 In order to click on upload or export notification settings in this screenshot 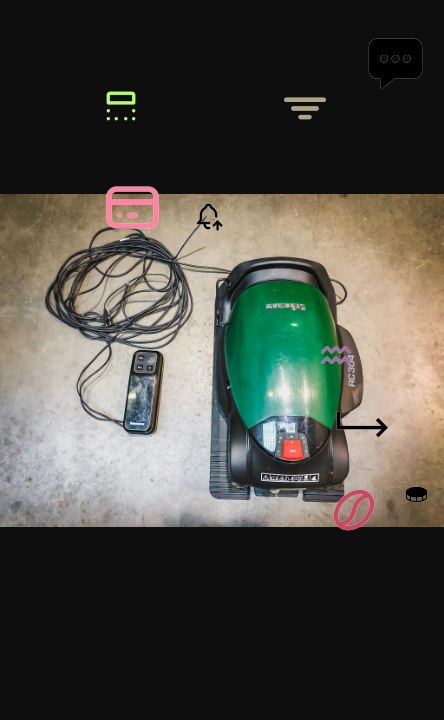, I will do `click(208, 216)`.